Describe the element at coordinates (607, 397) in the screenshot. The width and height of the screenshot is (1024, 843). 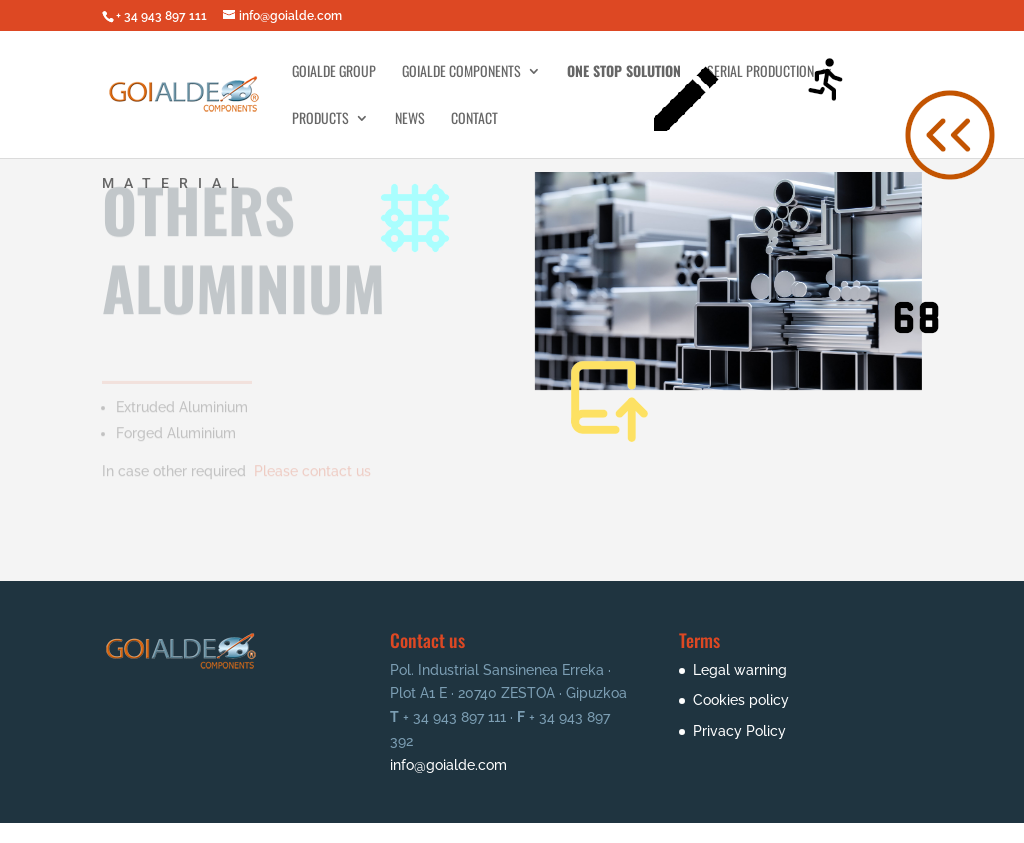
I see `upload a book or document` at that location.